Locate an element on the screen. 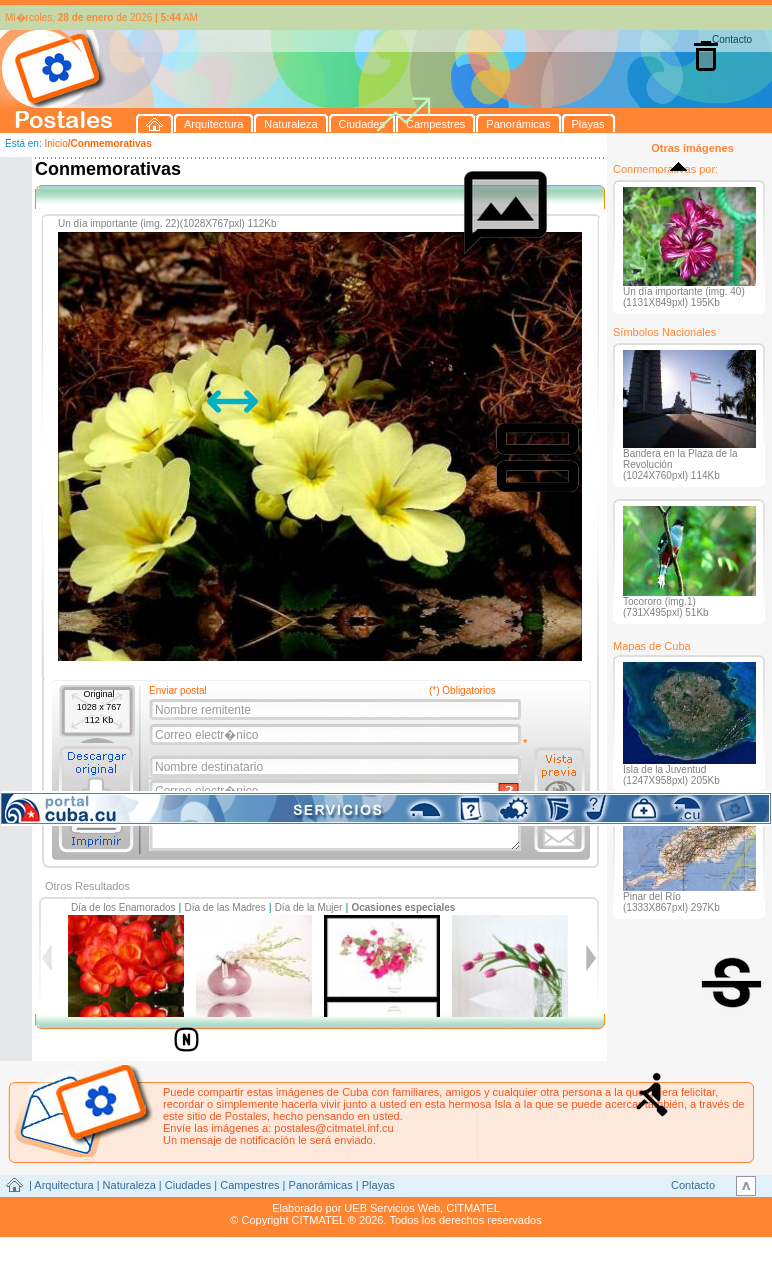  indicates an item starting with the letter "n" is located at coordinates (186, 1039).